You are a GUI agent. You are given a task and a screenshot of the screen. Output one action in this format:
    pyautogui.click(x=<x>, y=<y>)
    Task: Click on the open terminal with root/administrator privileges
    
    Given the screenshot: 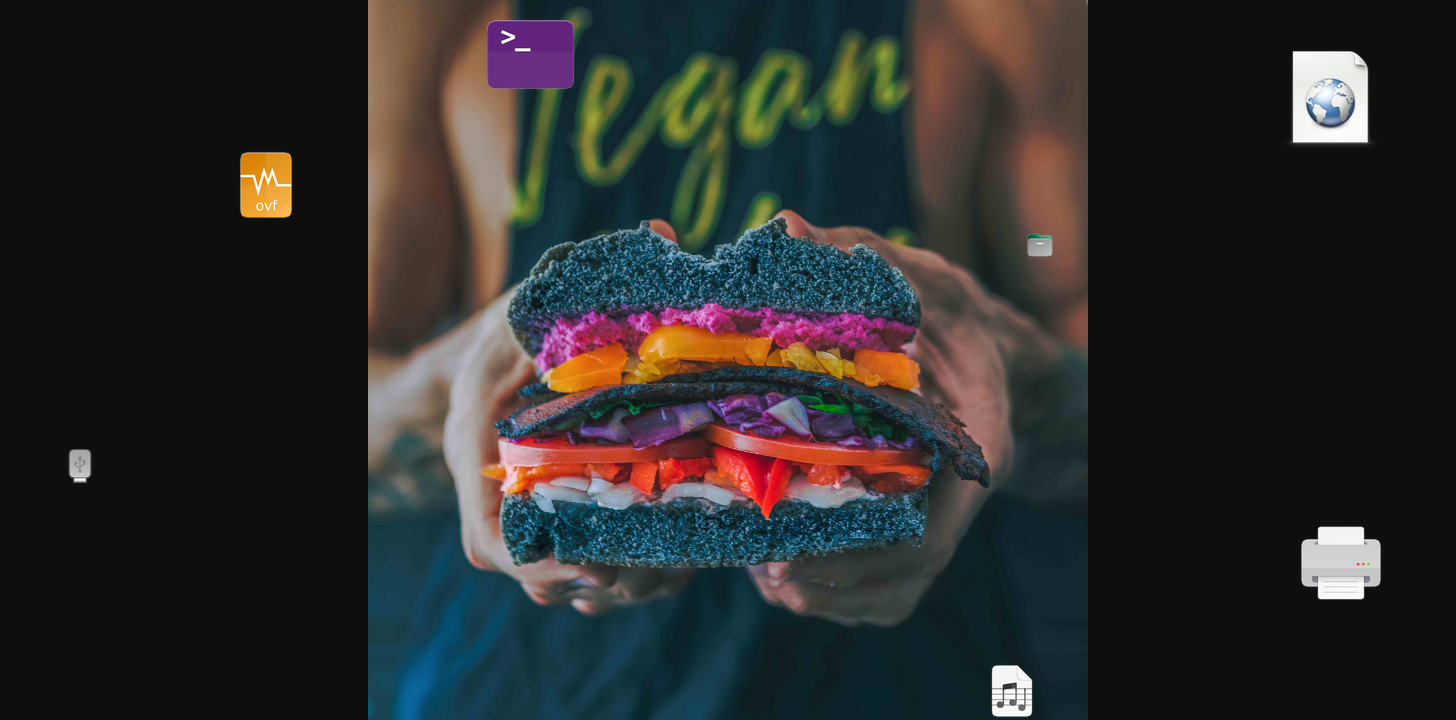 What is the action you would take?
    pyautogui.click(x=530, y=54)
    